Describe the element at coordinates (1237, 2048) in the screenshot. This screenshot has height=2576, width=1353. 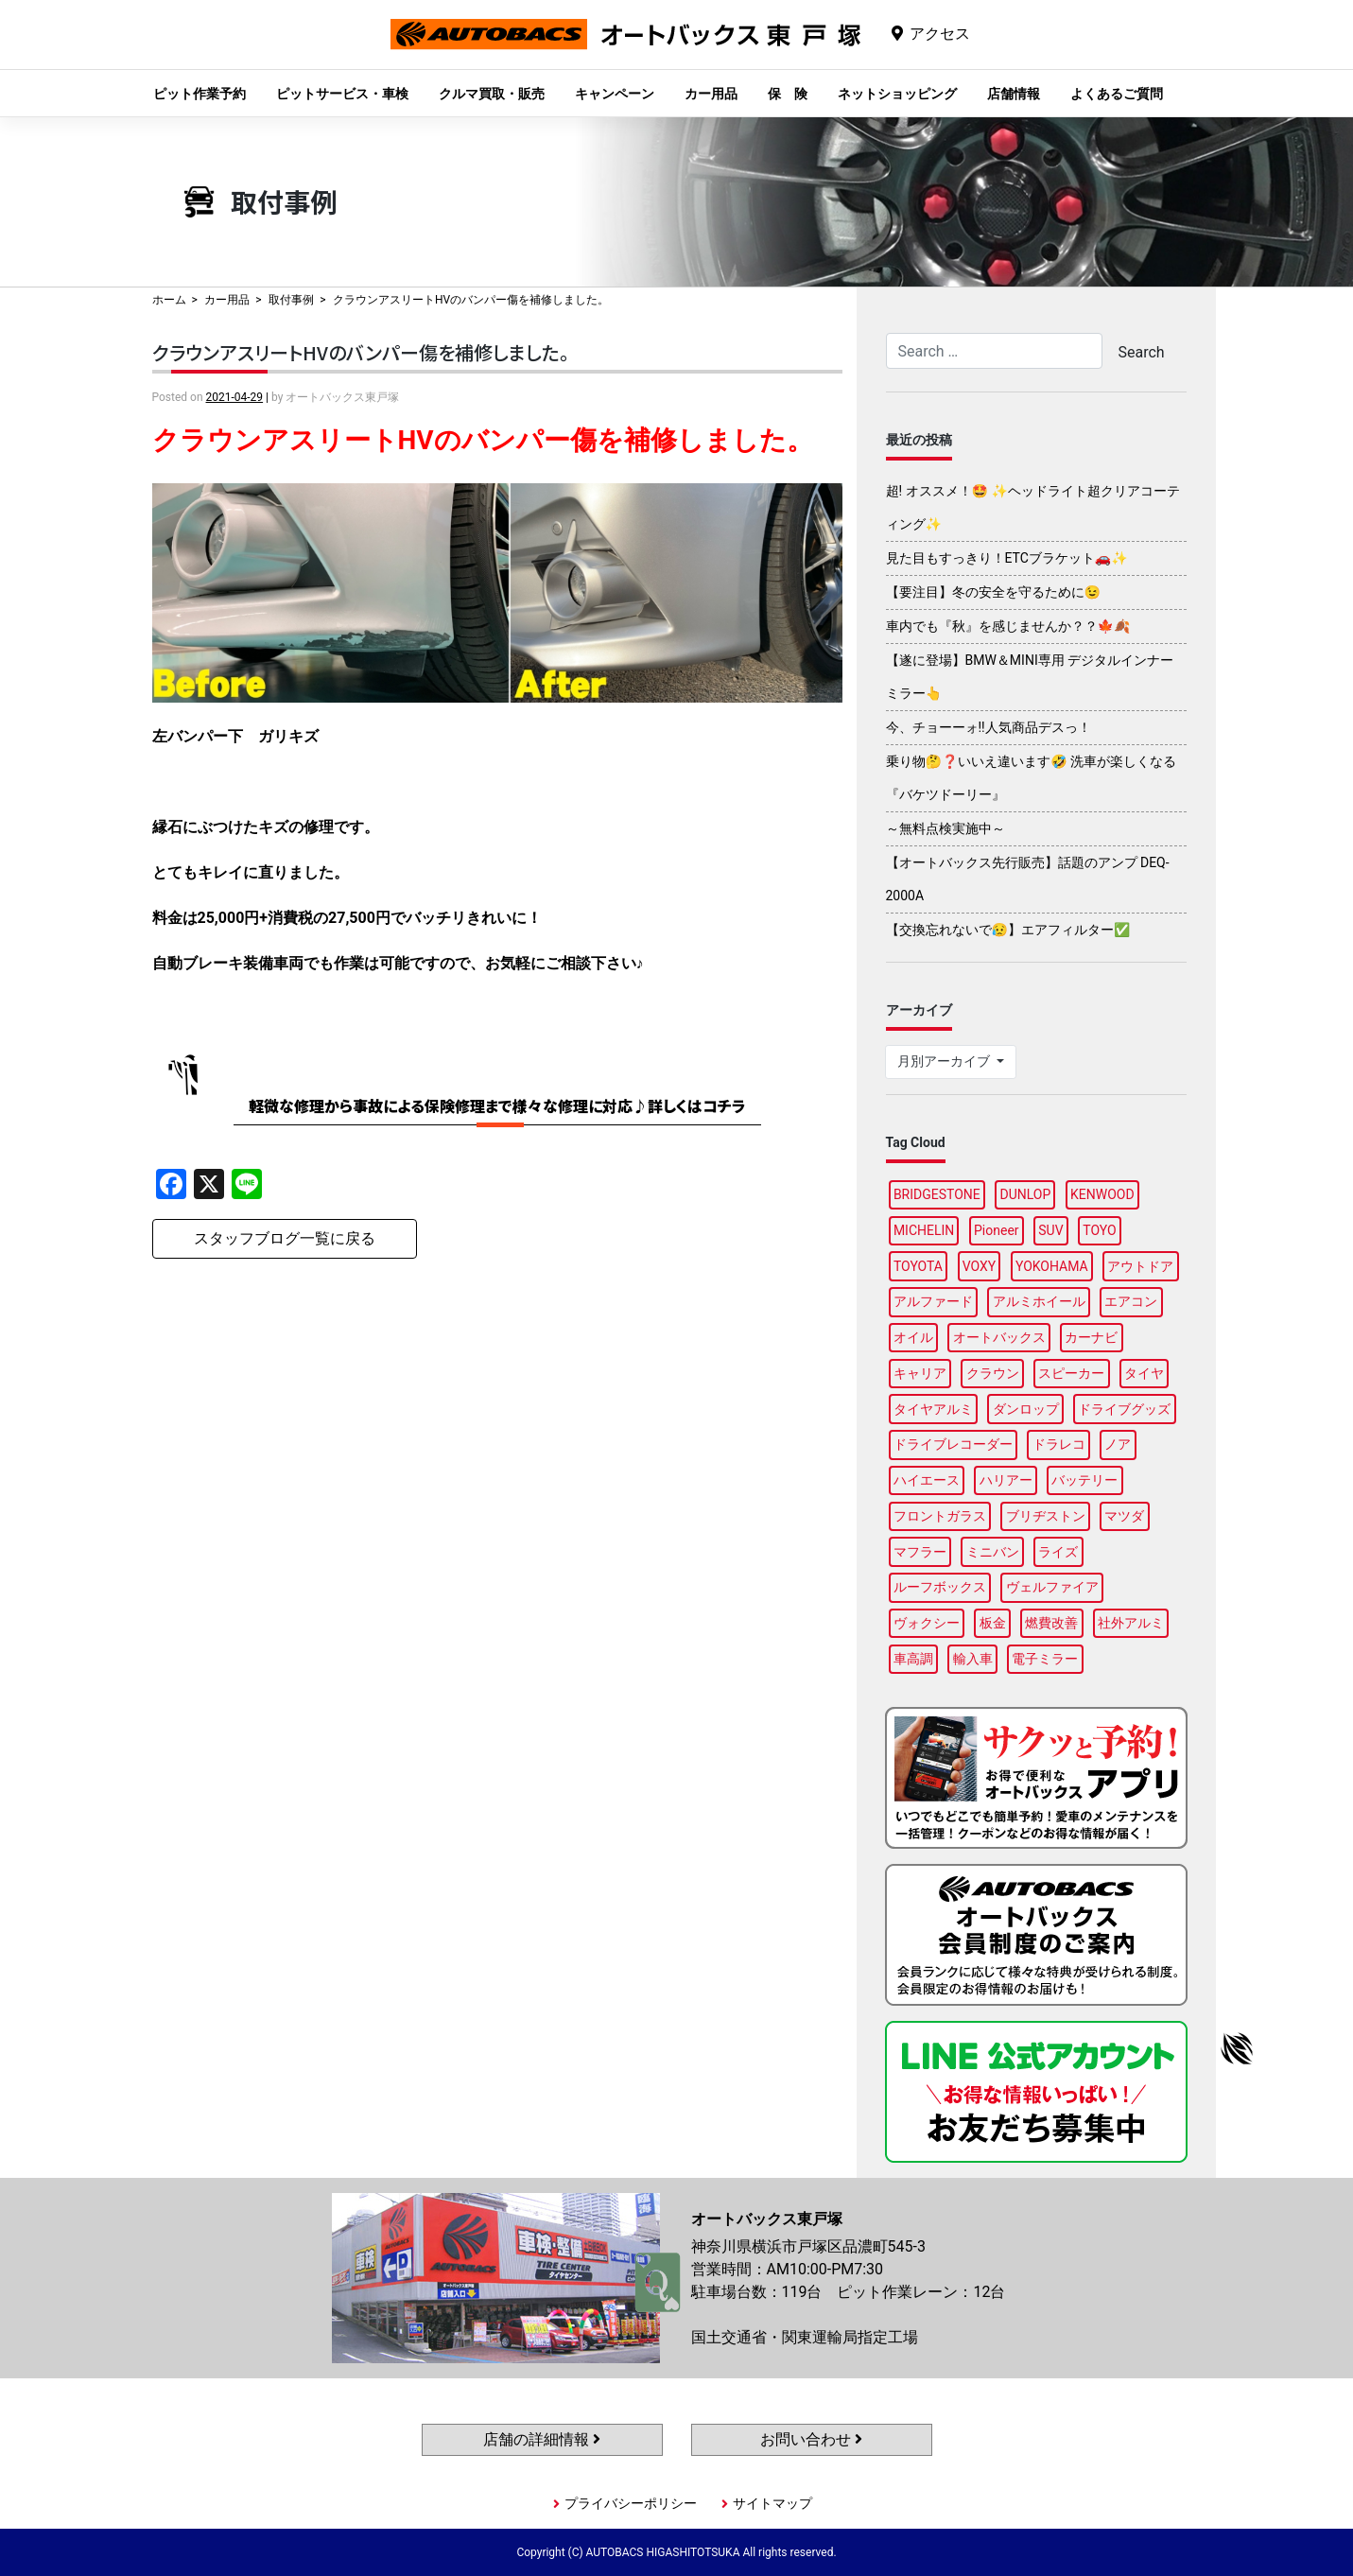
I see `indicates wind or air movement effect` at that location.